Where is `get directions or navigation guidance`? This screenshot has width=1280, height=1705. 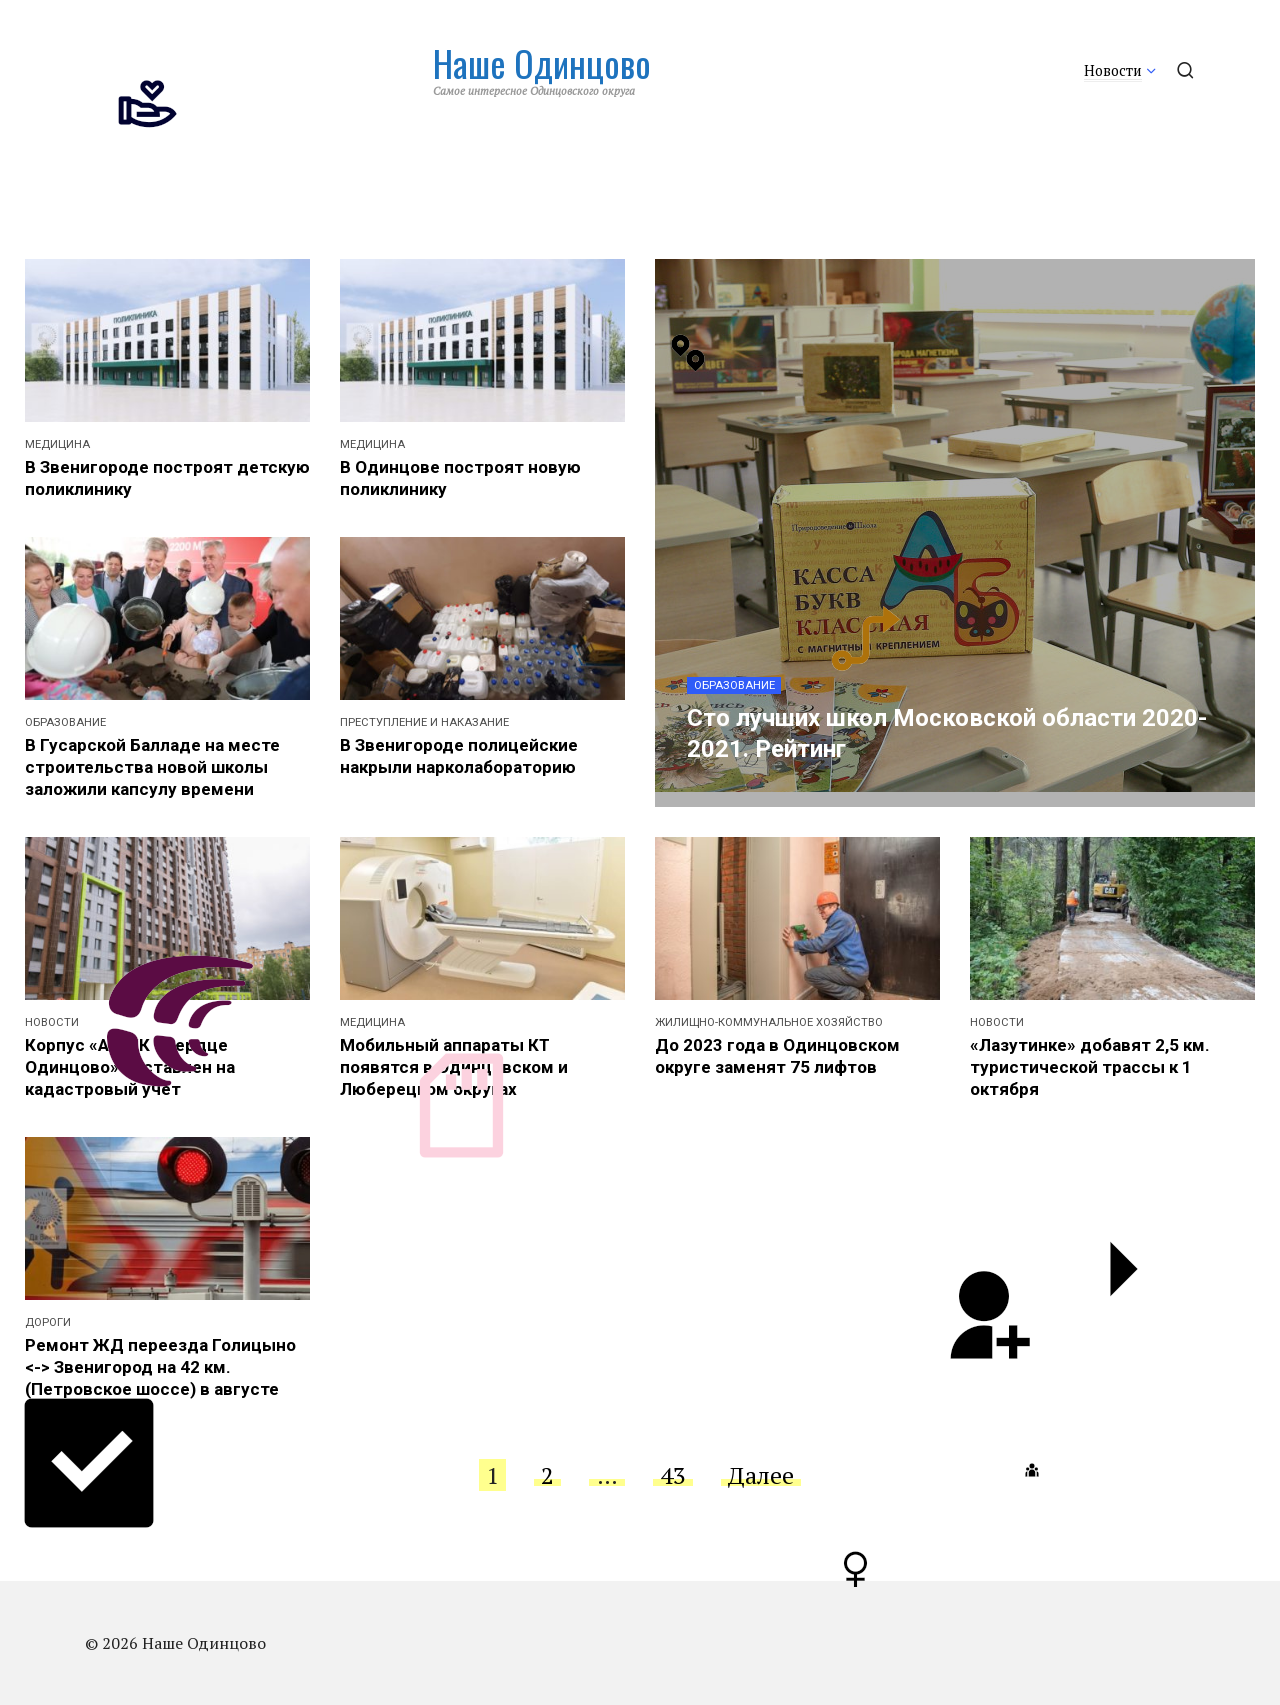 get directions or navigation guidance is located at coordinates (866, 640).